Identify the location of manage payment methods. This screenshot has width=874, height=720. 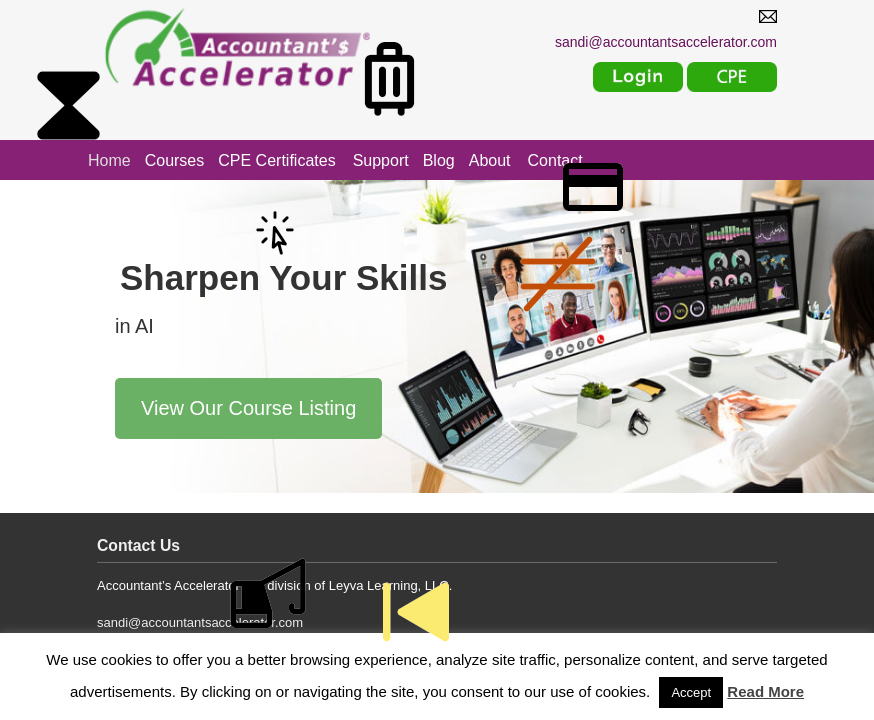
(593, 187).